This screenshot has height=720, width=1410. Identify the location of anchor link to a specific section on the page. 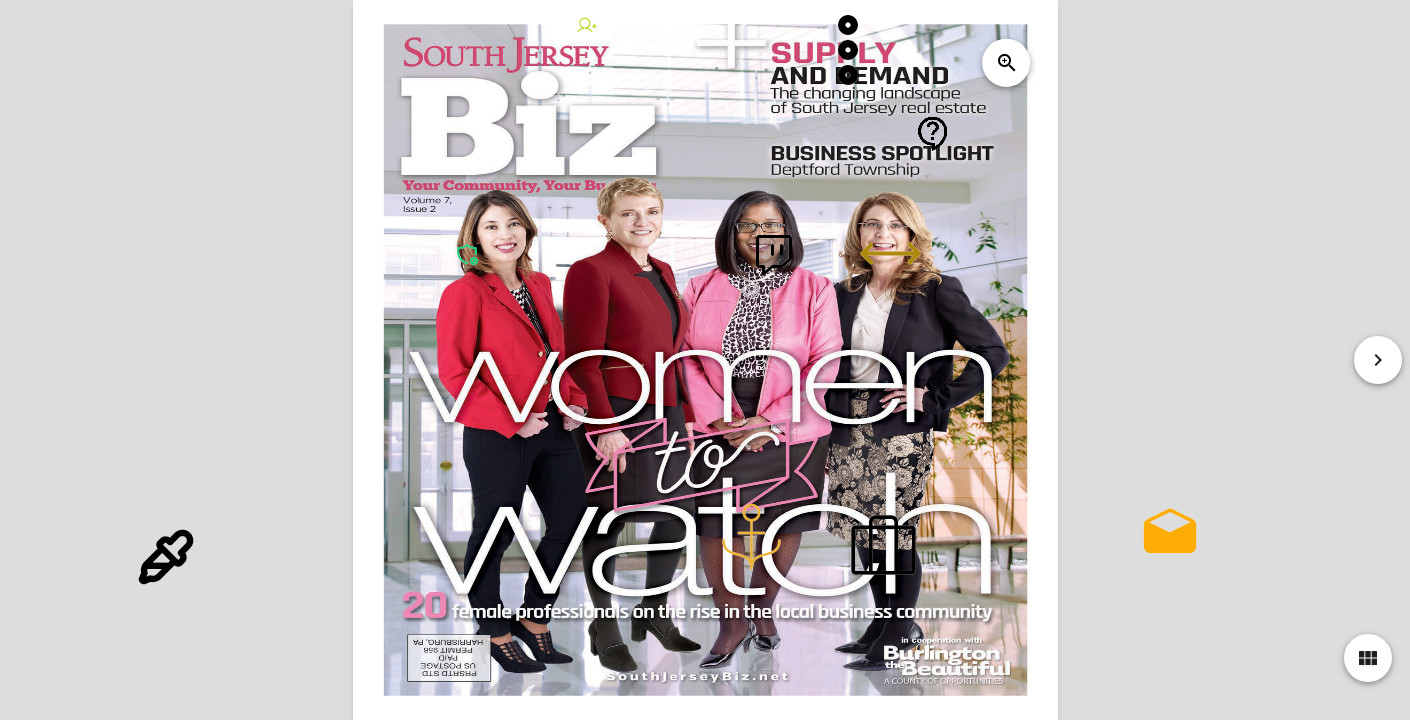
(751, 535).